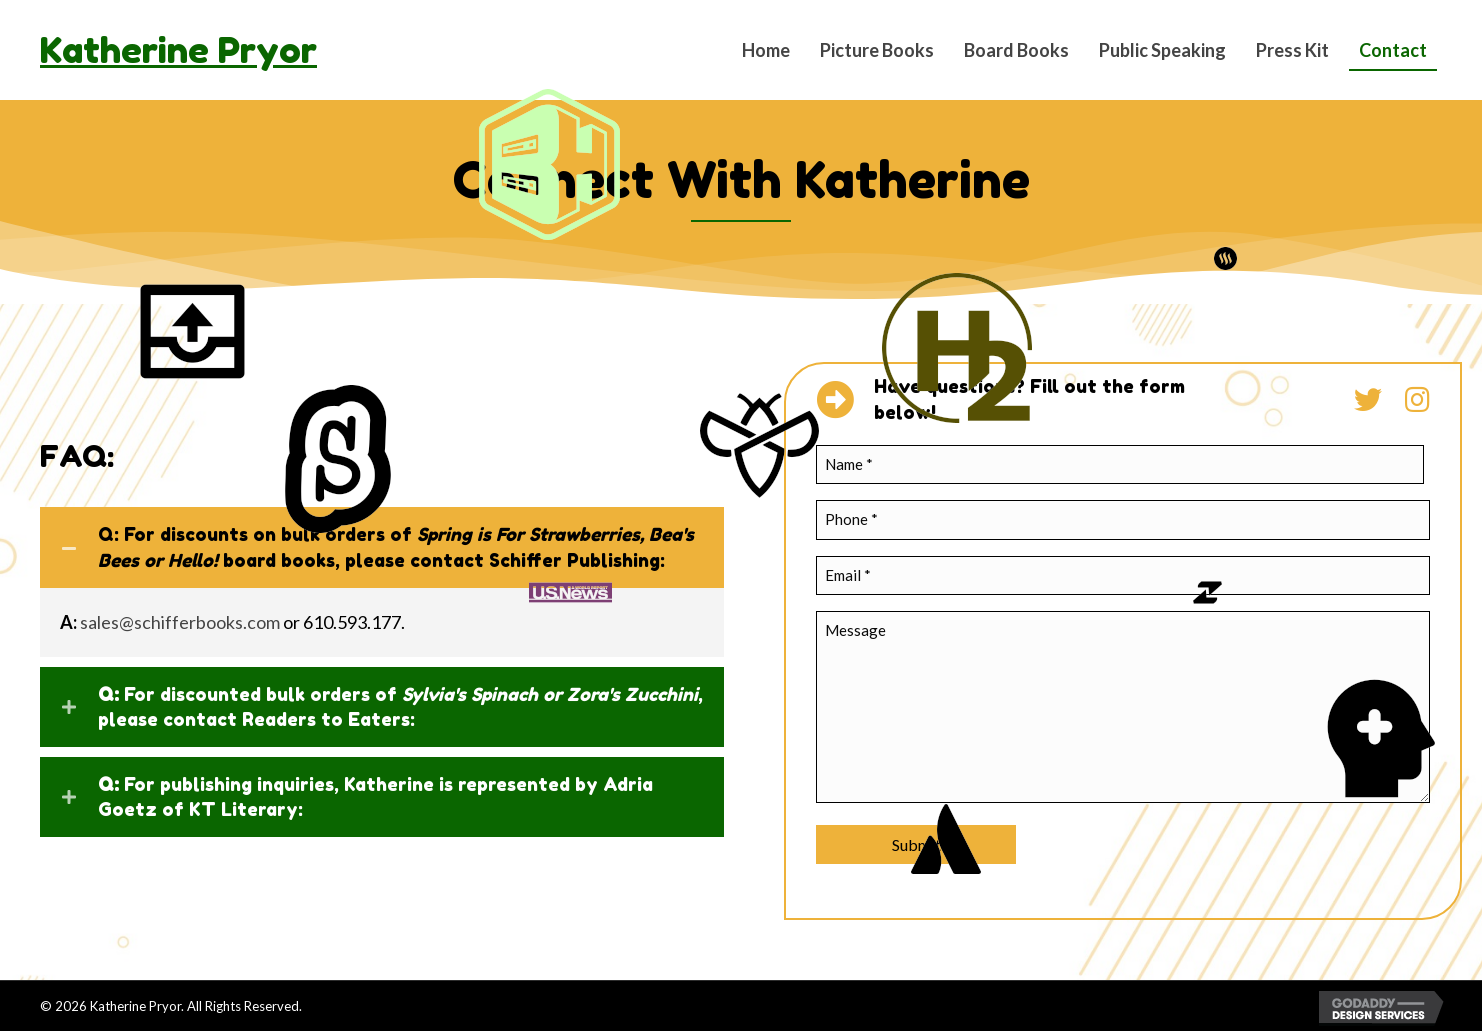 The width and height of the screenshot is (1482, 1031). What do you see at coordinates (946, 839) in the screenshot?
I see `atlassian company logo` at bounding box center [946, 839].